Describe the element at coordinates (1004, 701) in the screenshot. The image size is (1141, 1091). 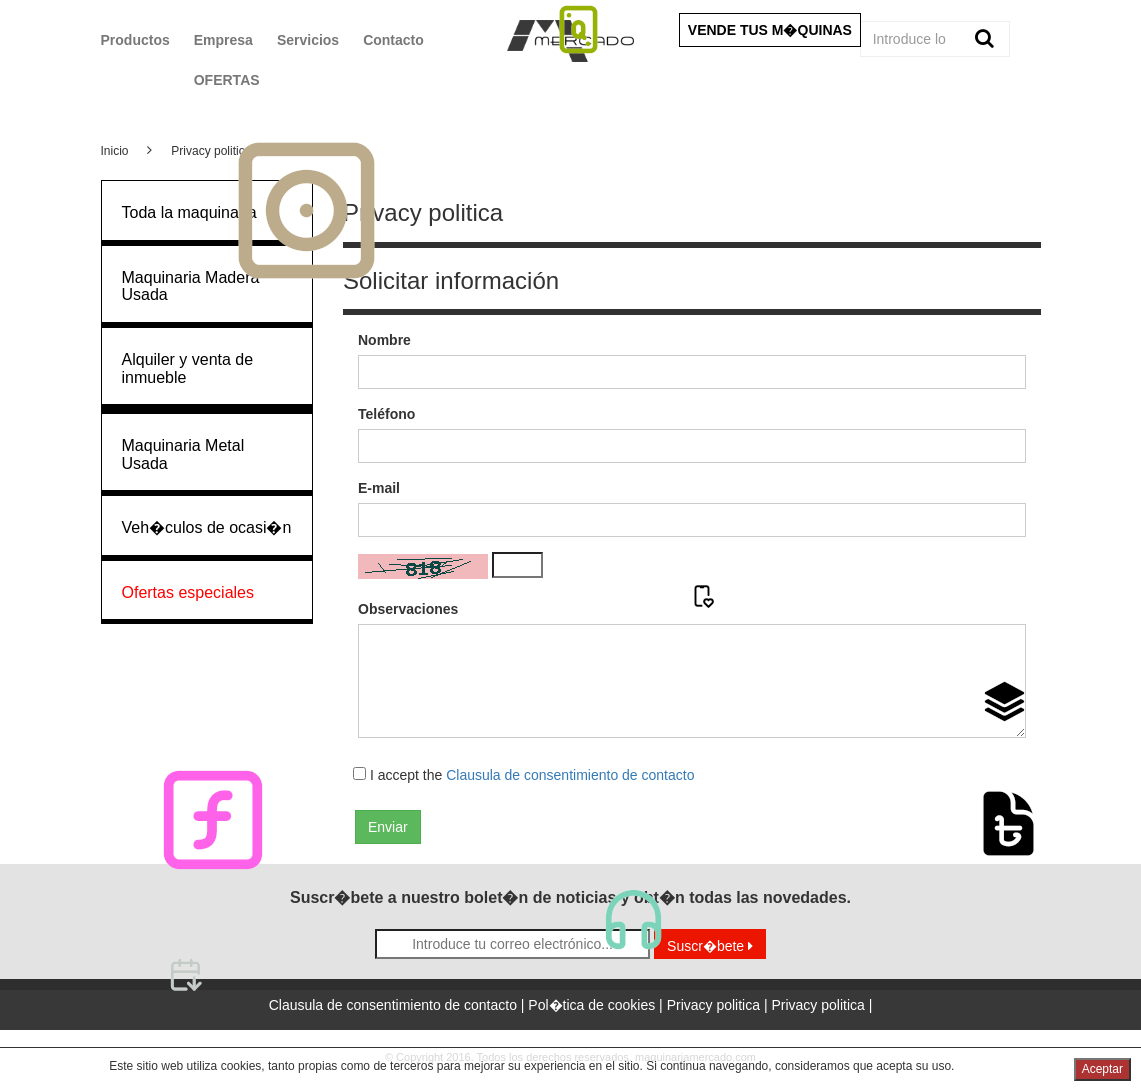
I see `view layers or stacked content` at that location.